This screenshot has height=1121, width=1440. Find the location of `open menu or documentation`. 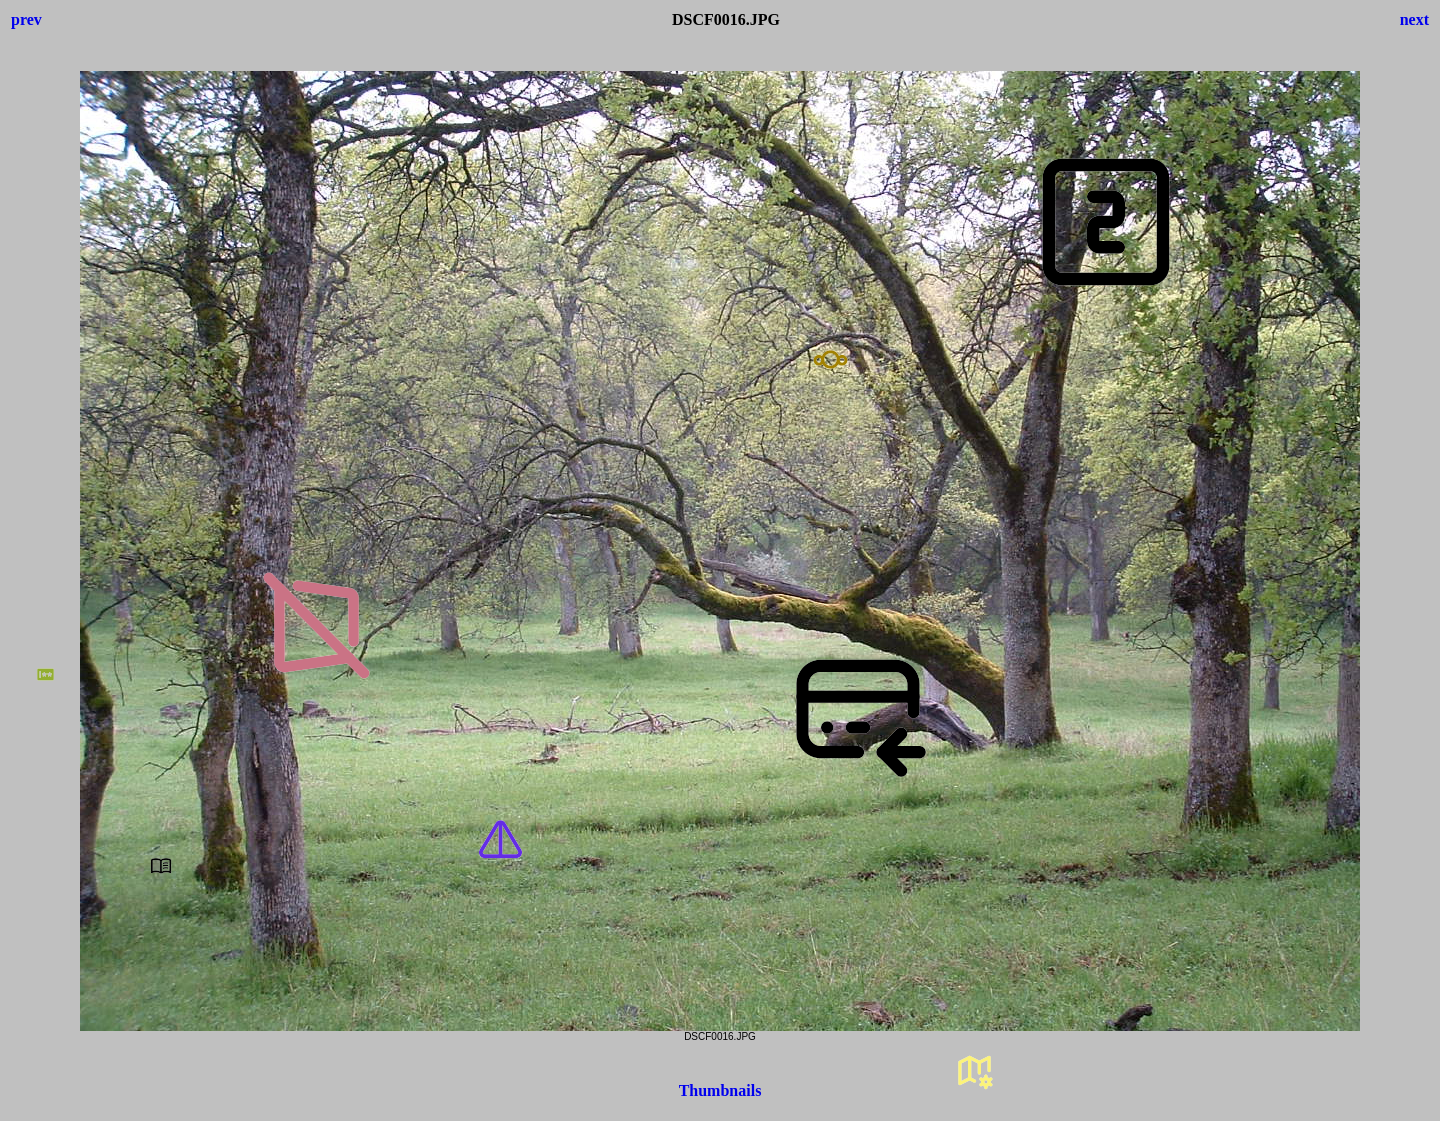

open menu or documentation is located at coordinates (161, 865).